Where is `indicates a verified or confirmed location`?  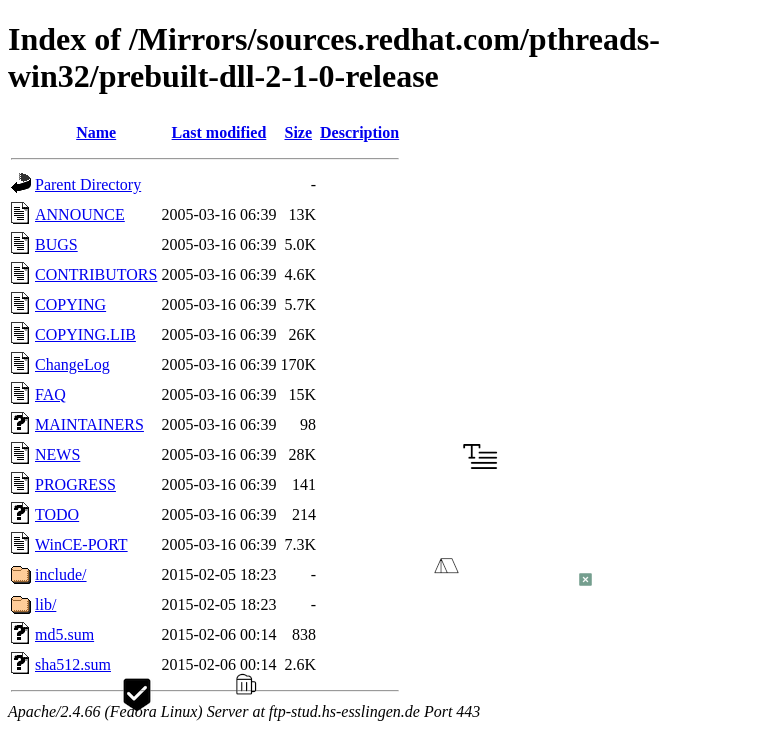
indicates a verified or confirmed location is located at coordinates (137, 695).